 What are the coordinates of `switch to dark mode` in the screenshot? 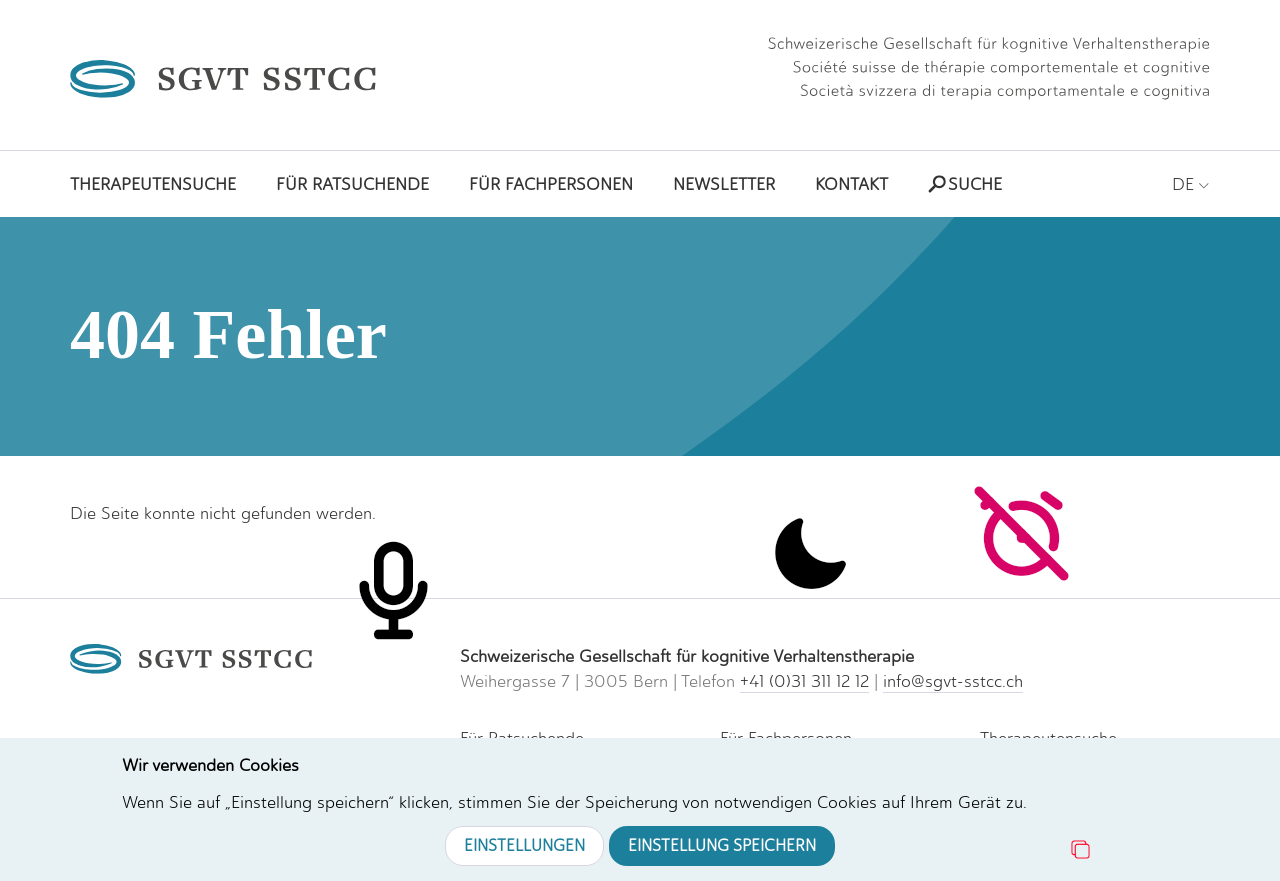 It's located at (810, 553).